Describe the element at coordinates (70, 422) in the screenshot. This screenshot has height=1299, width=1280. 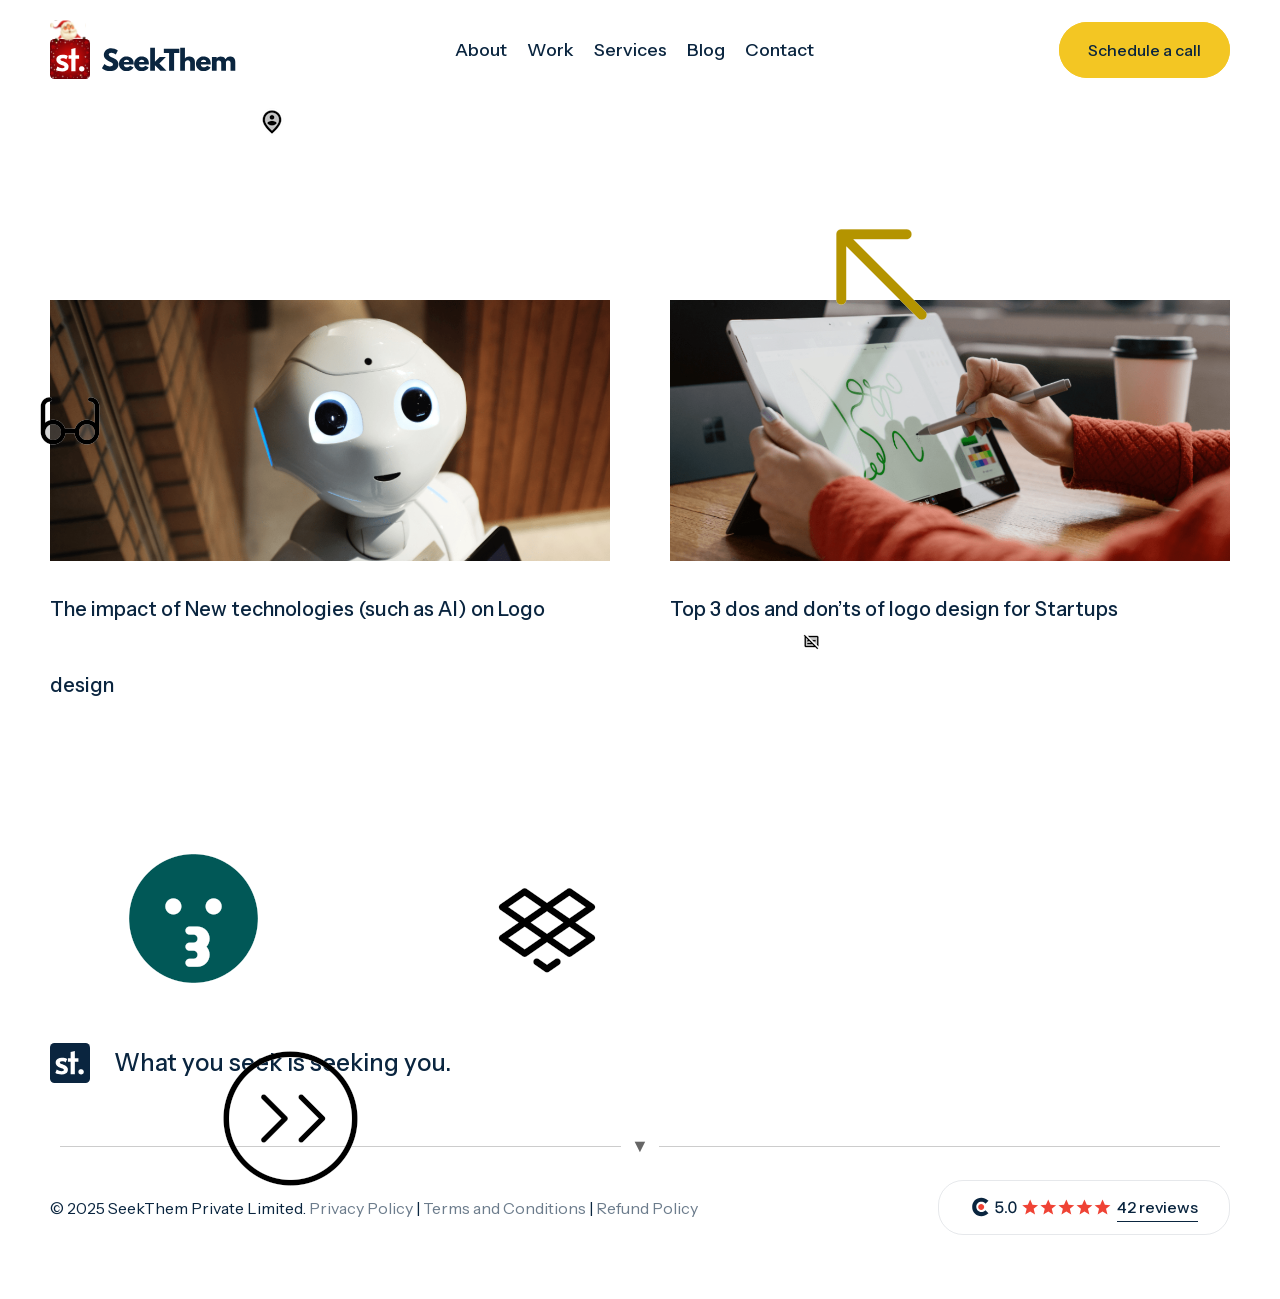
I see `enable reading mode or accessibility features` at that location.